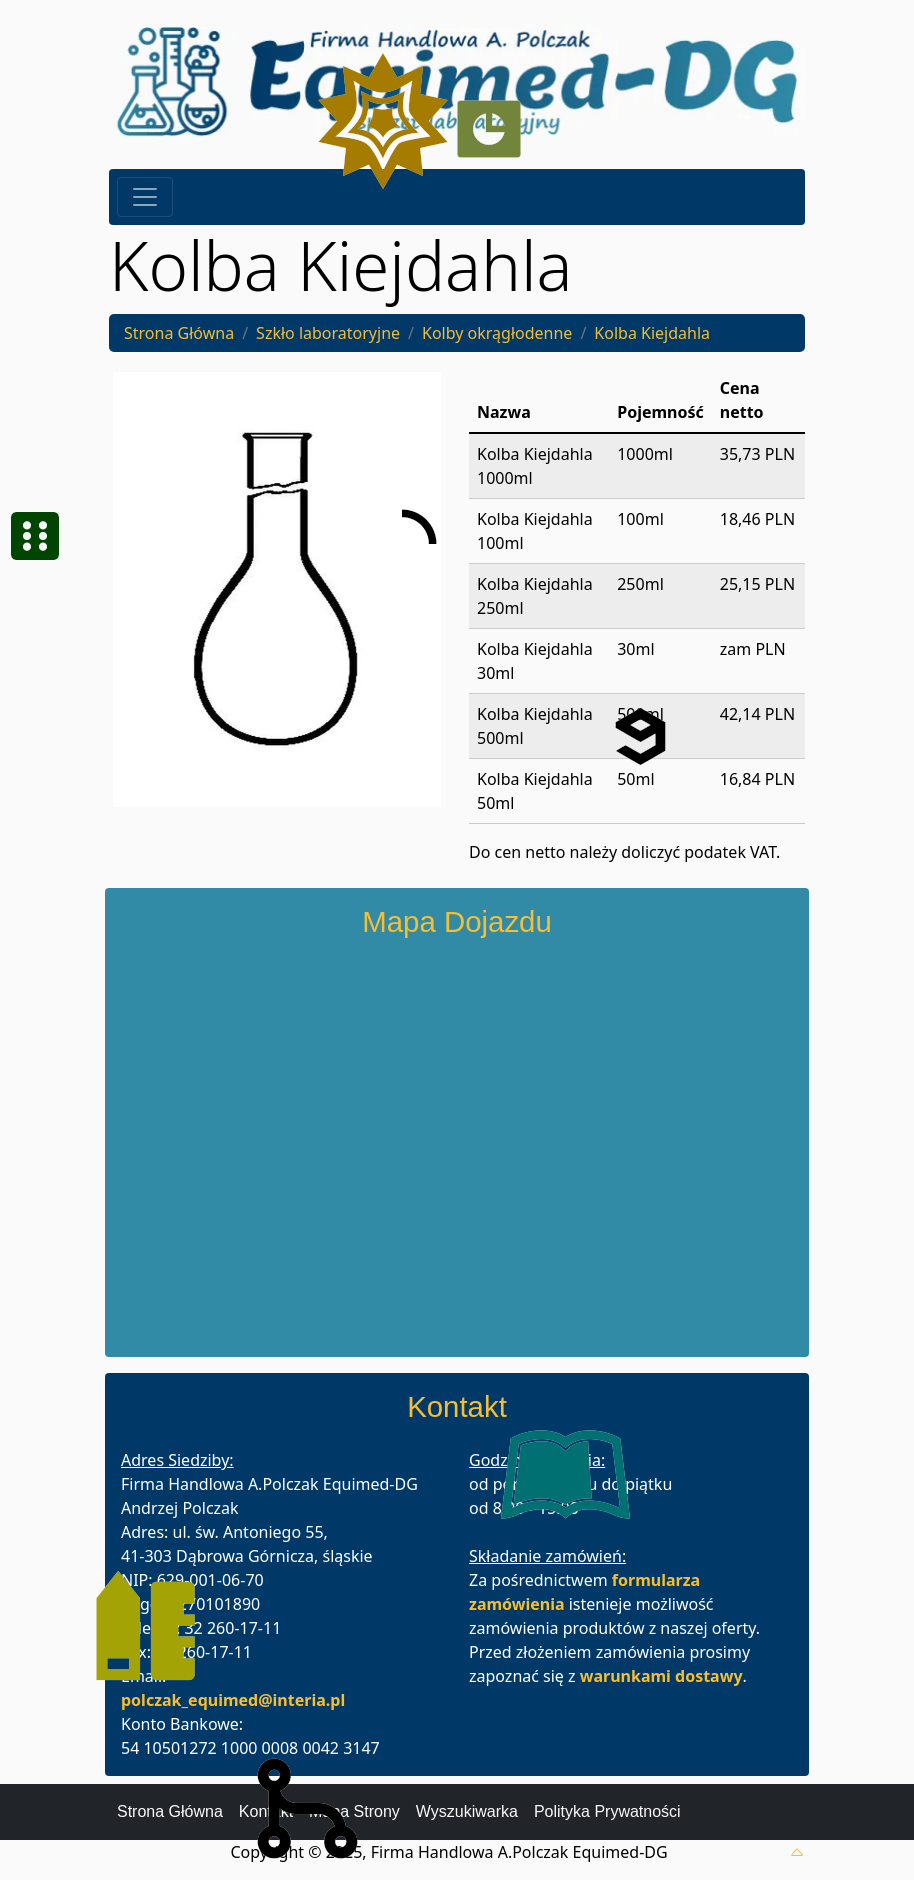 This screenshot has height=1880, width=914. I want to click on visit Leanpub publishing platform, so click(565, 1474).